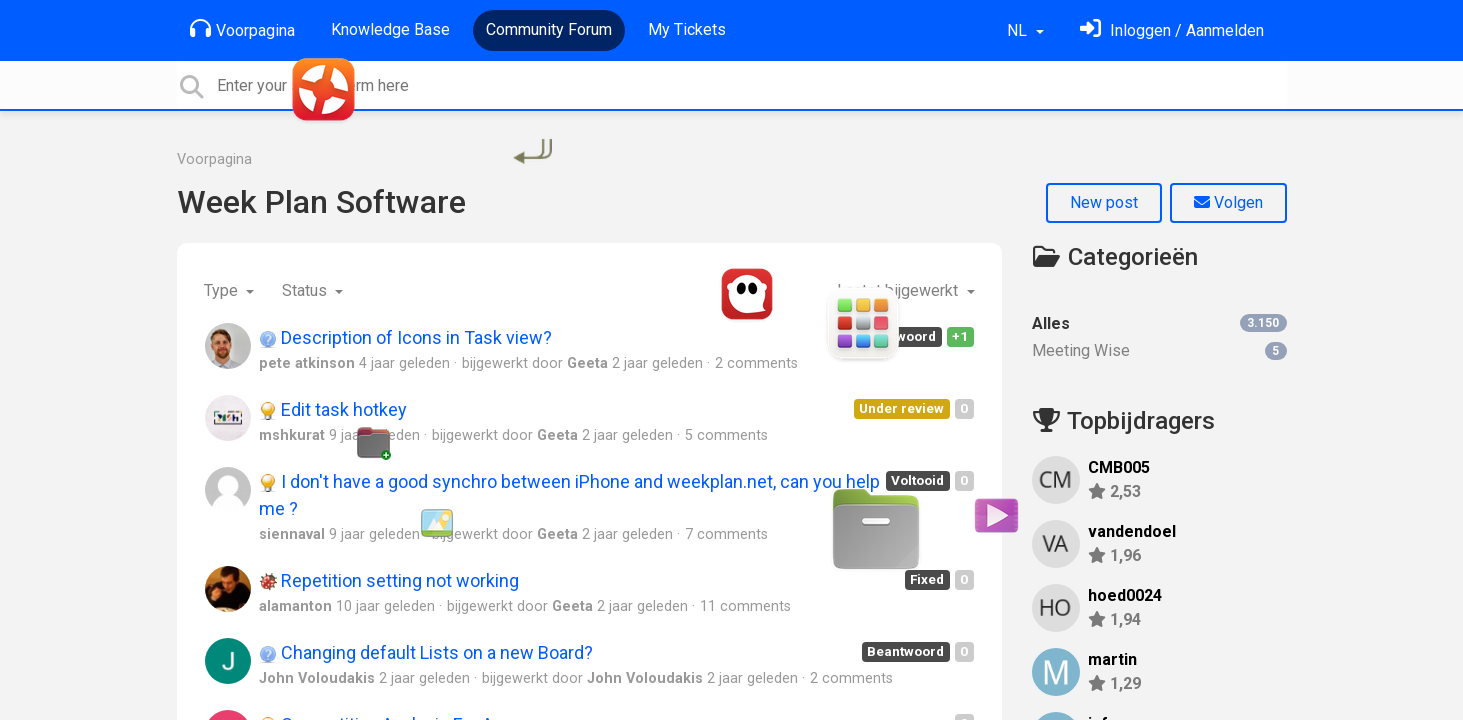 Image resolution: width=1463 pixels, height=720 pixels. What do you see at coordinates (876, 529) in the screenshot?
I see `open the file manager application` at bounding box center [876, 529].